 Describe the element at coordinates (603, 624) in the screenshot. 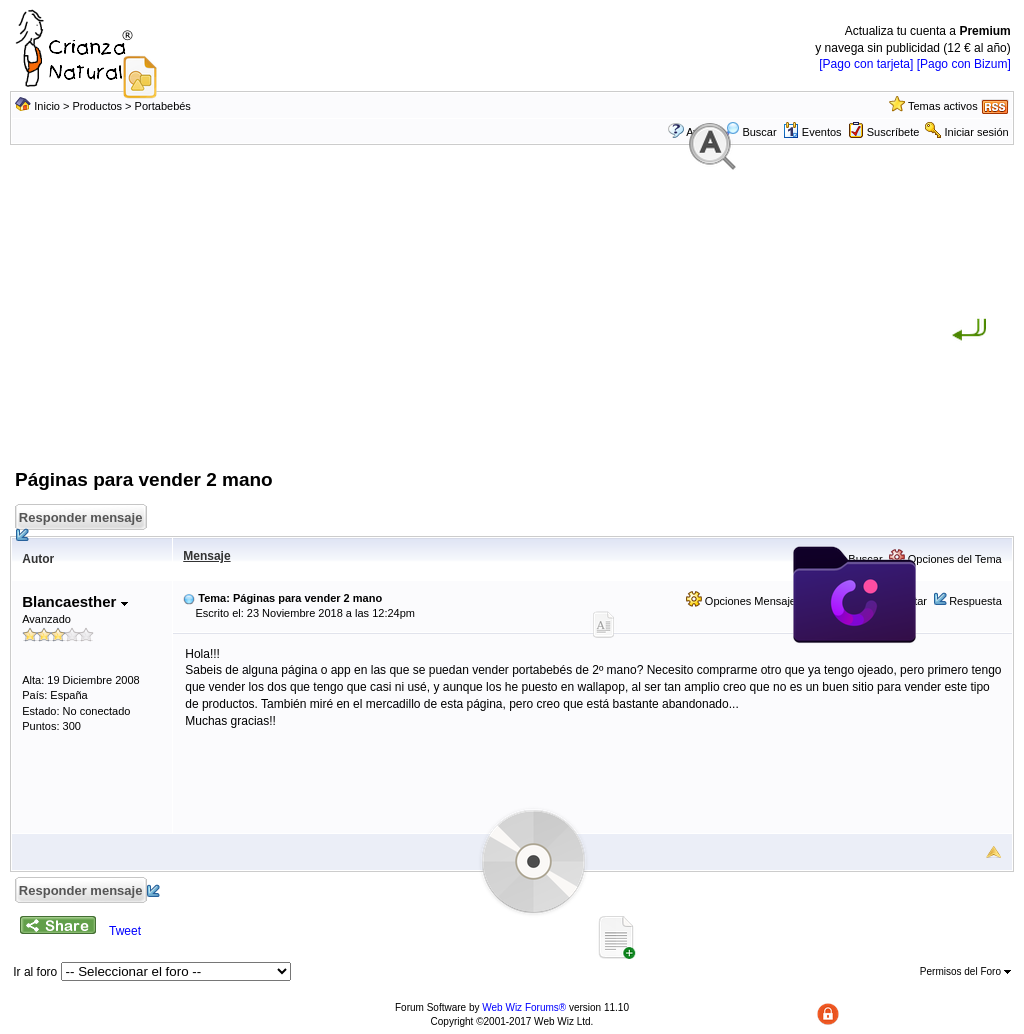

I see `a rich text or formatted document file` at that location.